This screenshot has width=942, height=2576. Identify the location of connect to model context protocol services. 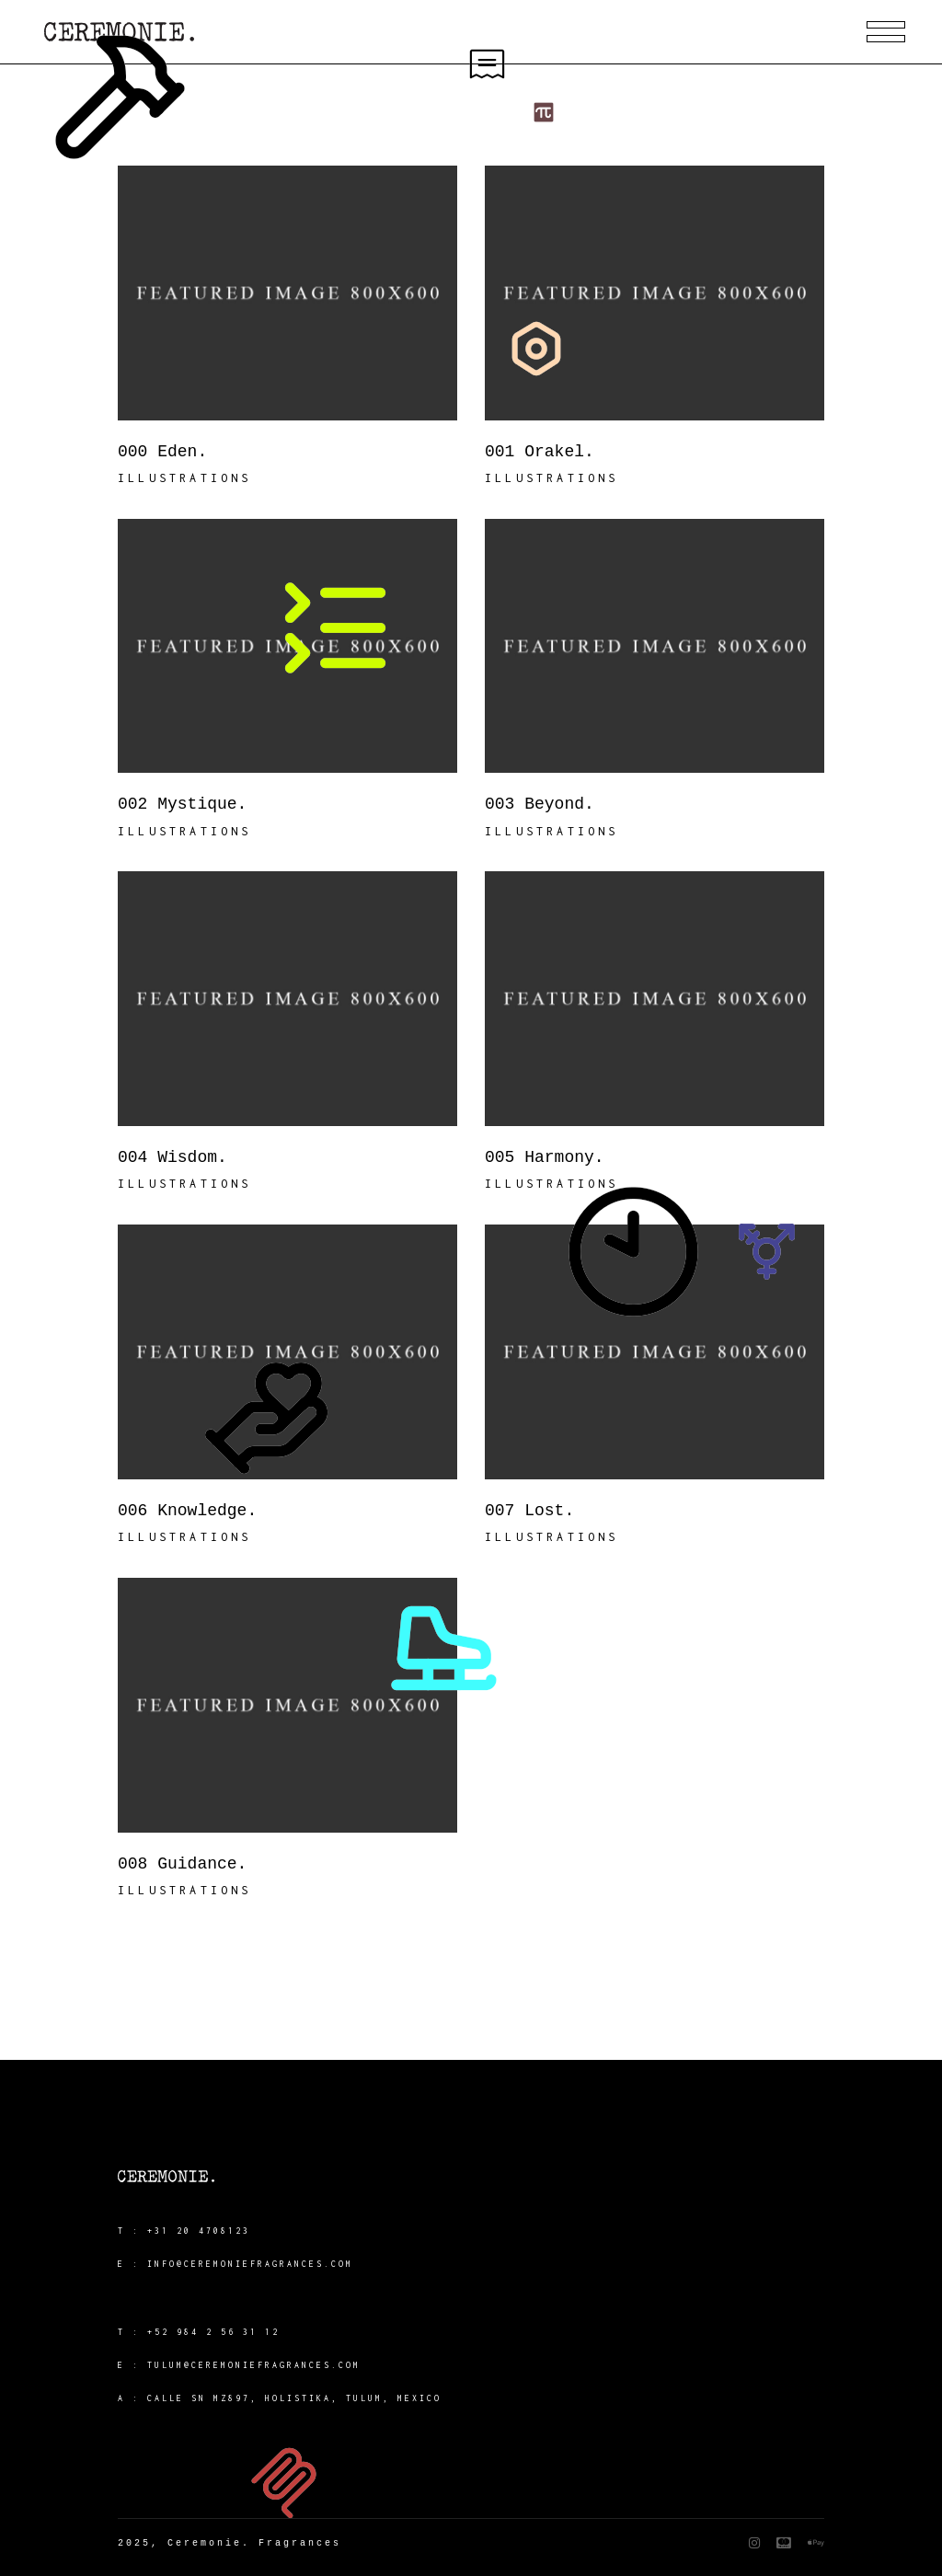
(283, 2482).